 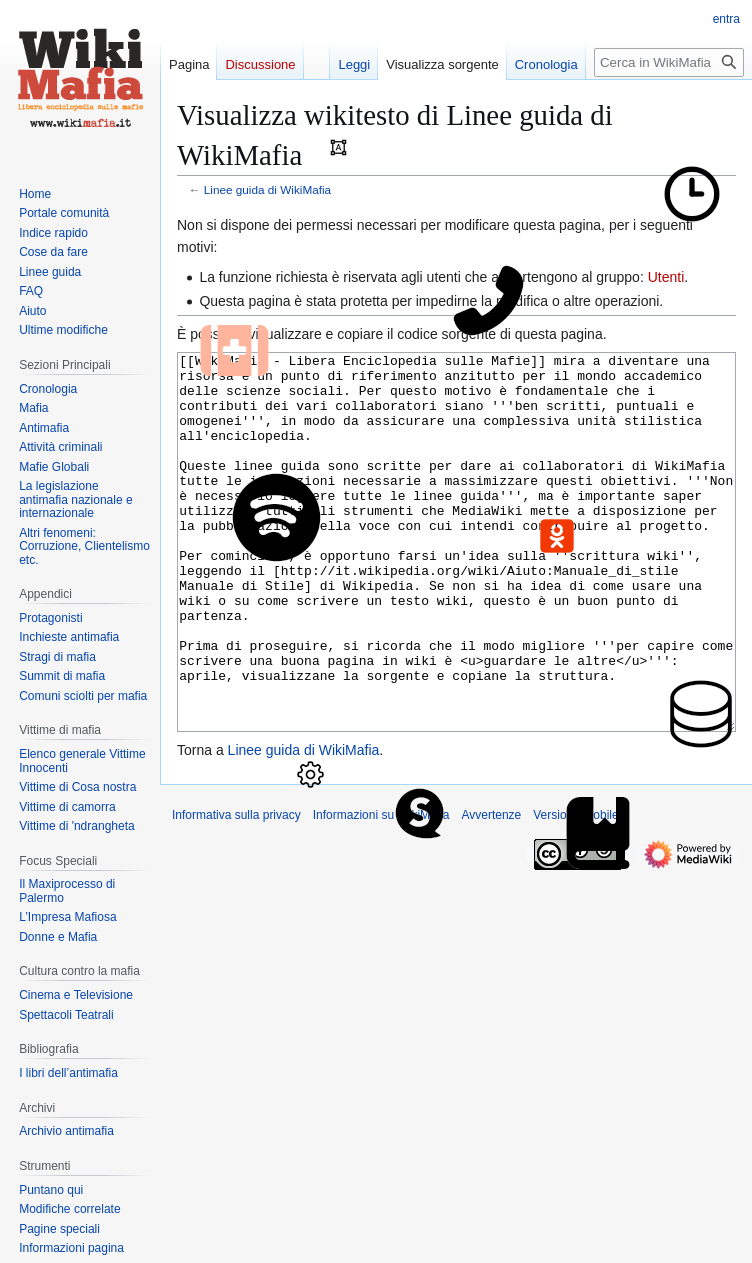 What do you see at coordinates (276, 517) in the screenshot?
I see `open Spotify app` at bounding box center [276, 517].